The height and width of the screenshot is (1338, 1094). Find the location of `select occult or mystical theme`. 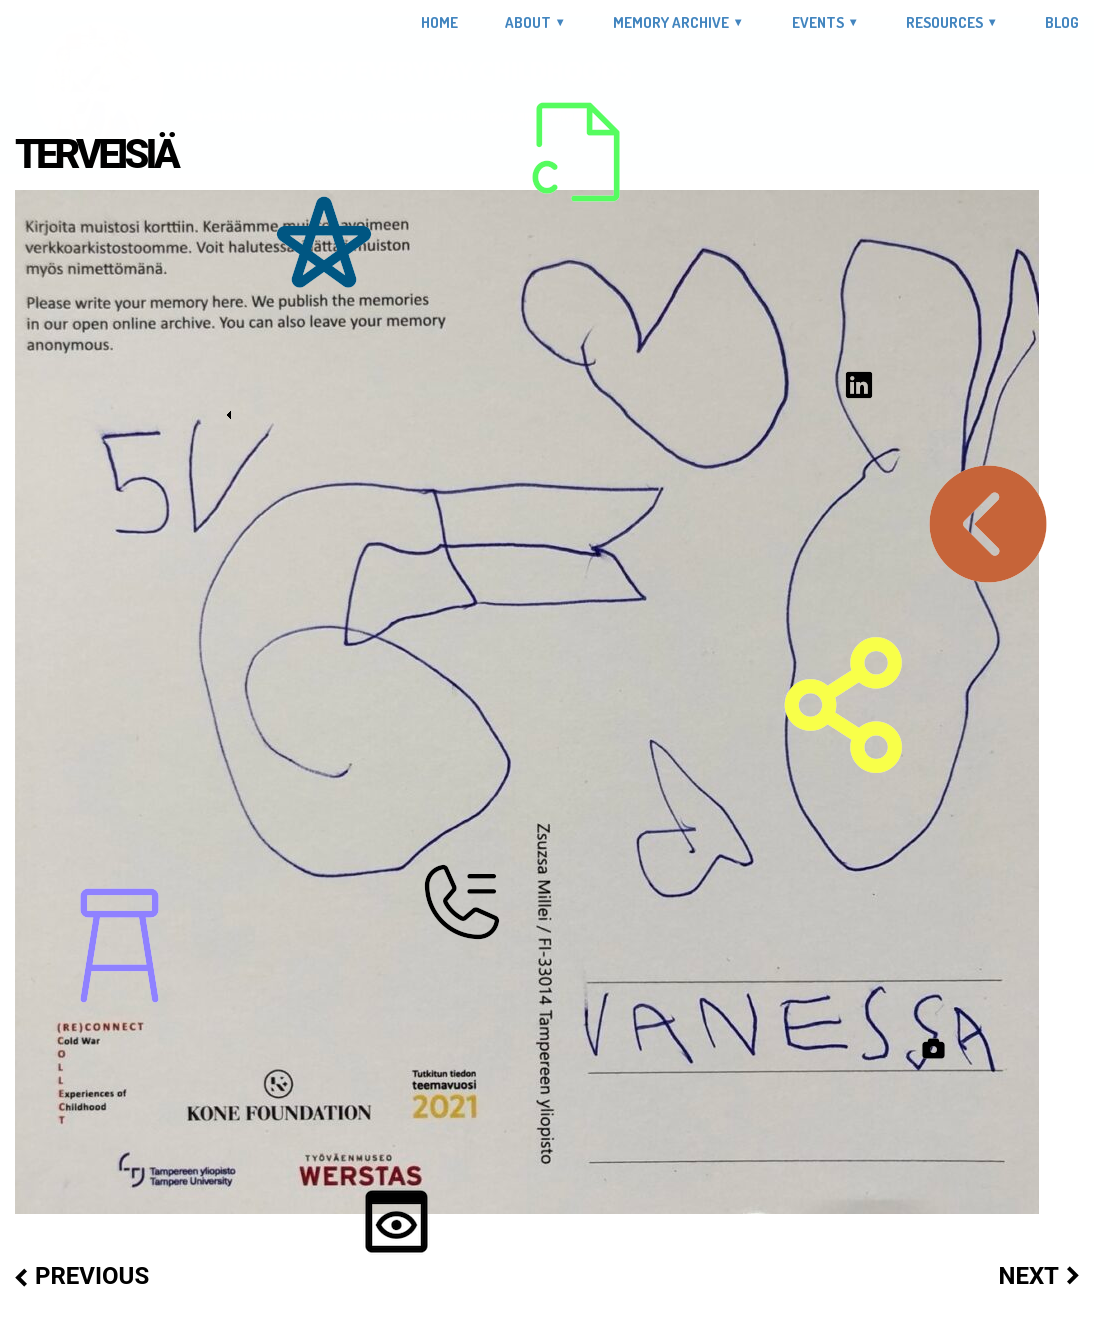

select occult or mystical theme is located at coordinates (324, 247).